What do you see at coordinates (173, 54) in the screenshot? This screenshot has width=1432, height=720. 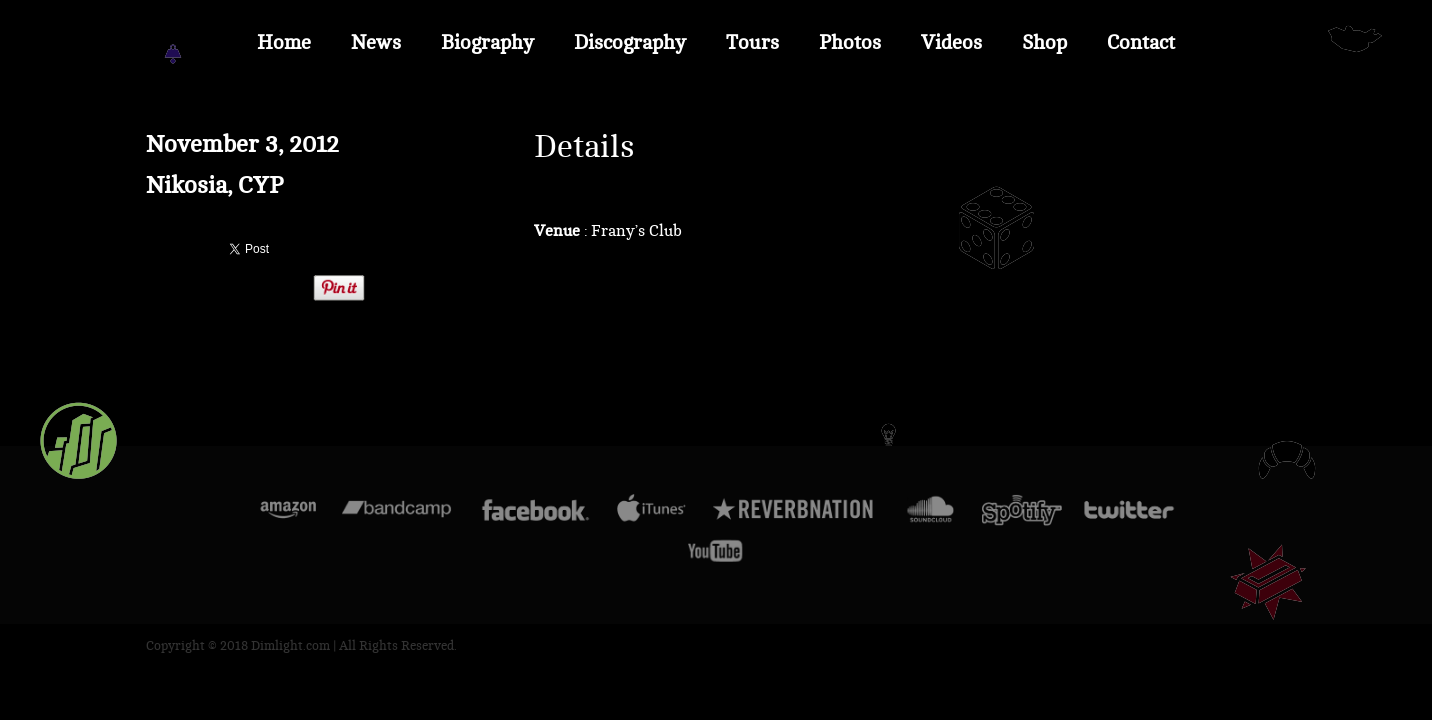 I see `indicates a crushing or weight-based attack in a game` at bounding box center [173, 54].